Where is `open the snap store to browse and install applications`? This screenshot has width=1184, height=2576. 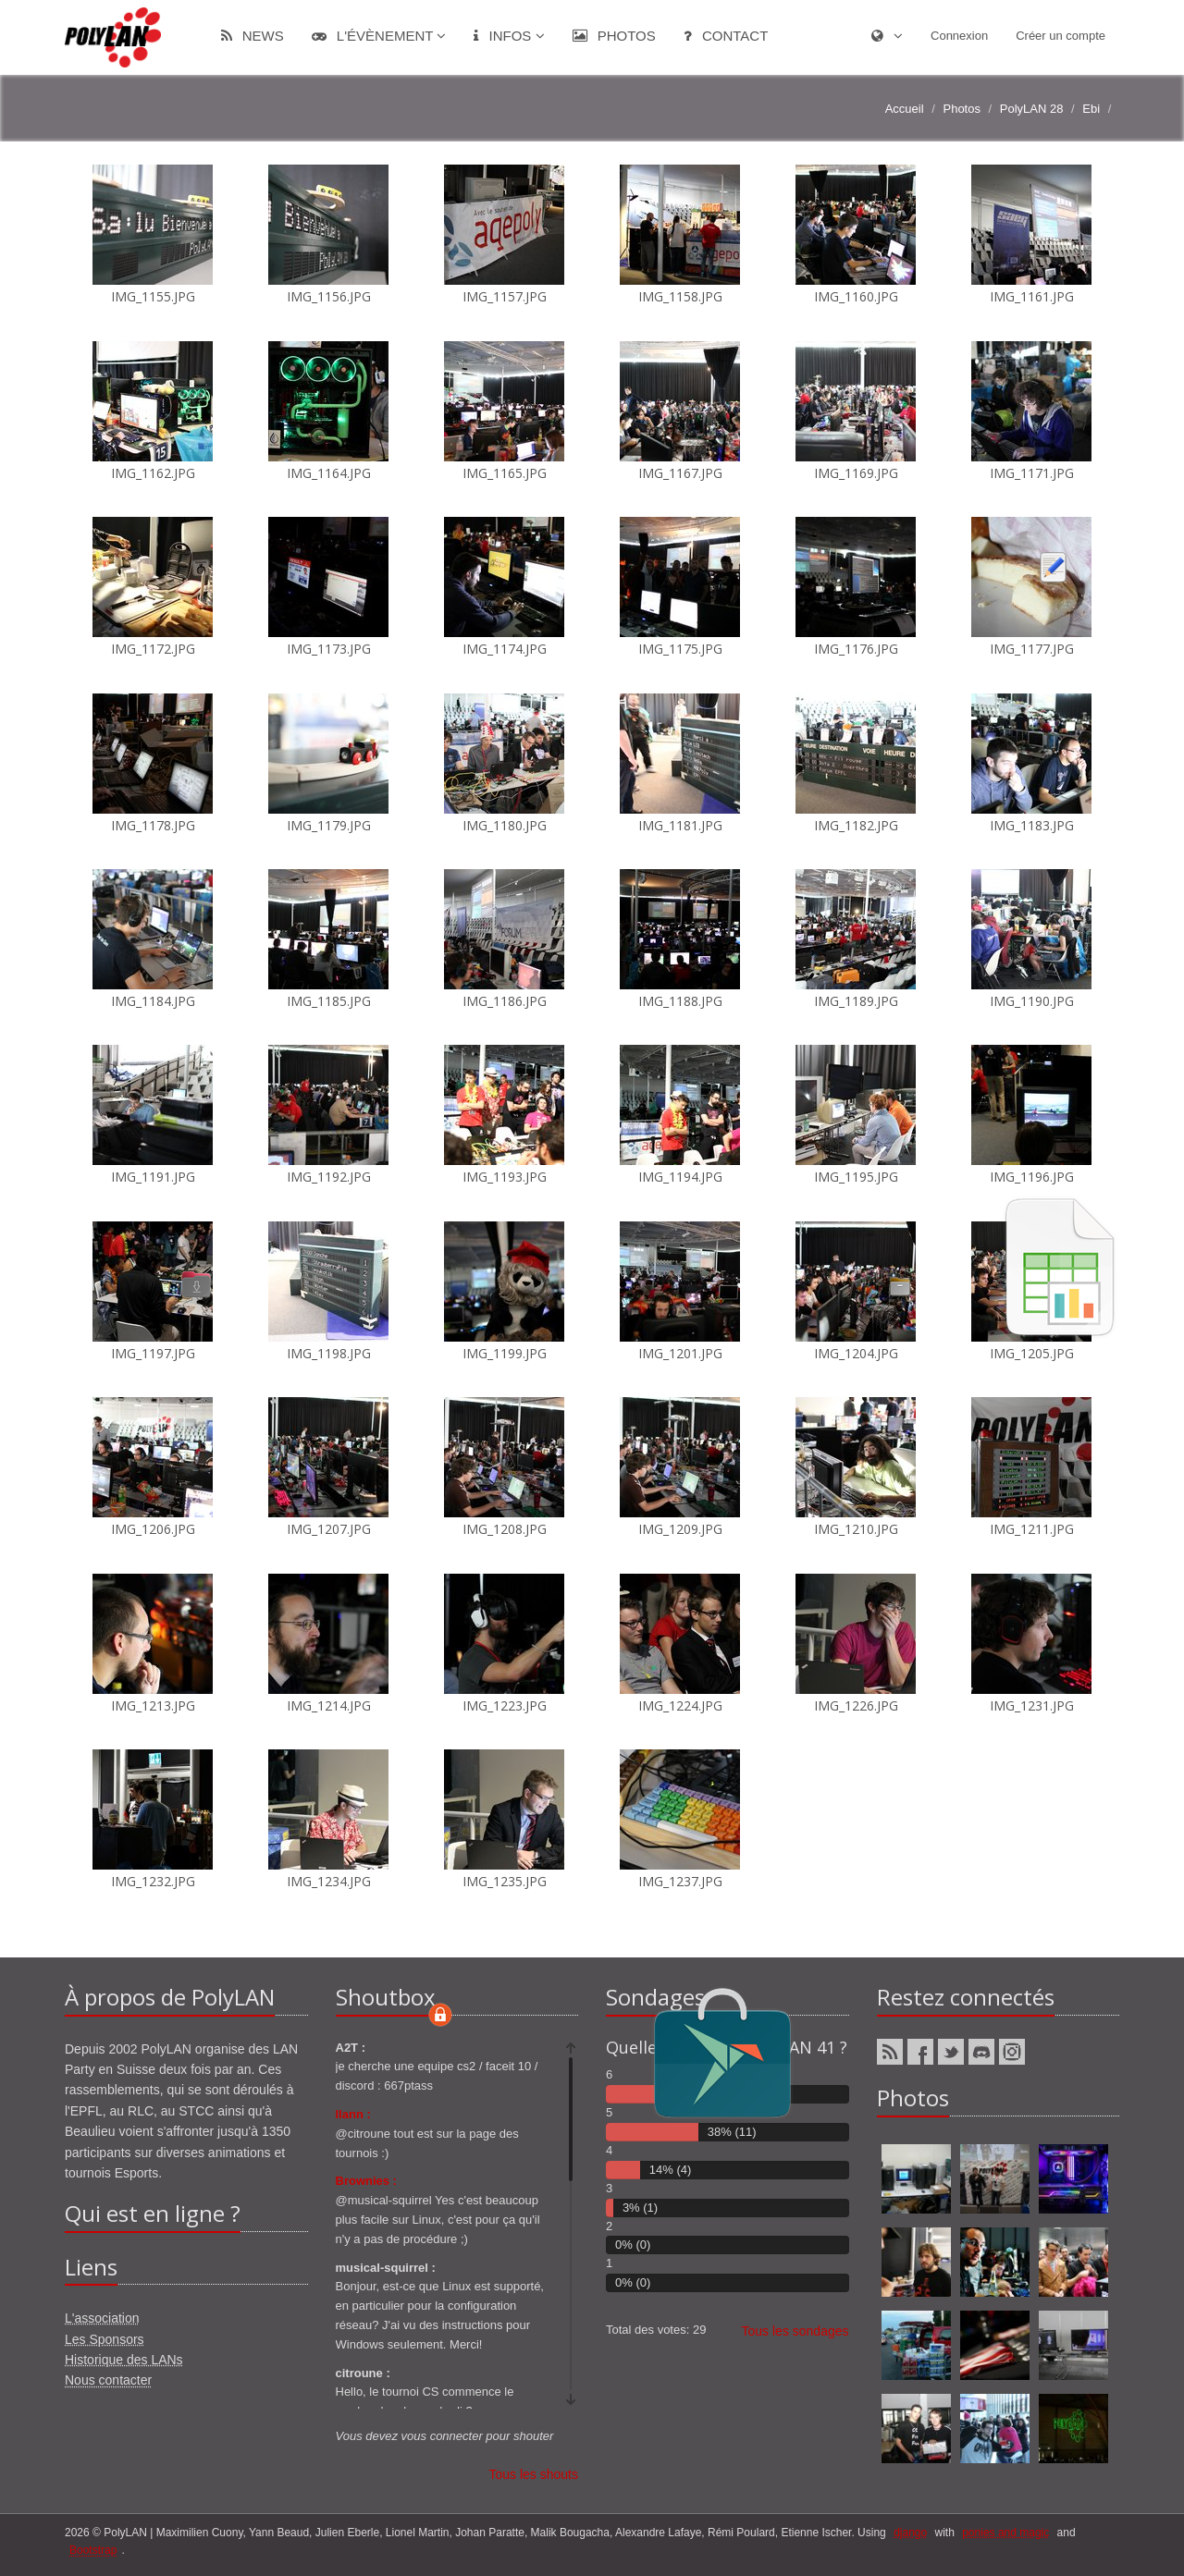
open the snap store to browse and install applications is located at coordinates (722, 2064).